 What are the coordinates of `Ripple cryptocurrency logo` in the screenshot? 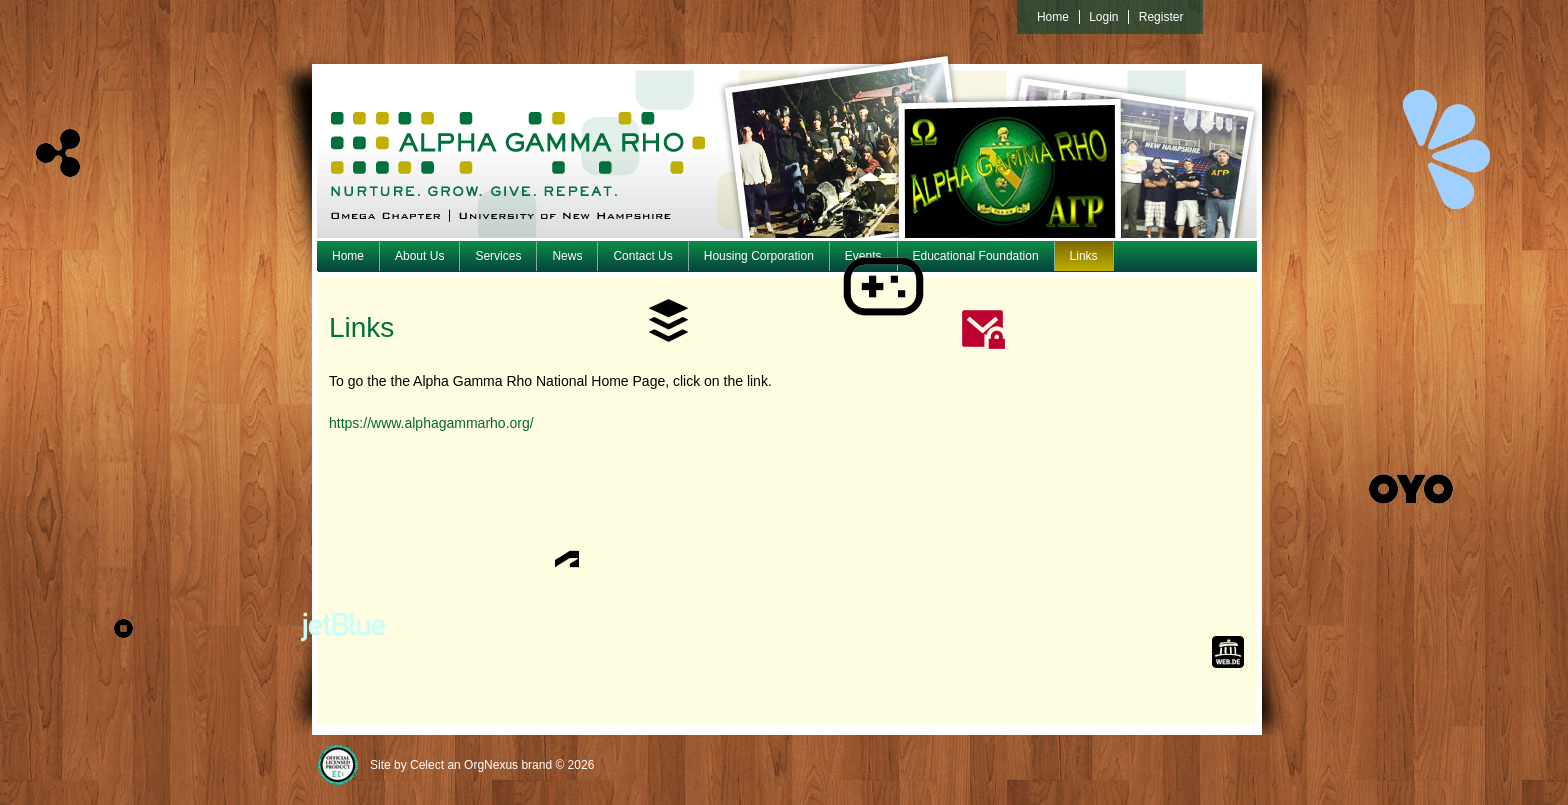 It's located at (58, 153).